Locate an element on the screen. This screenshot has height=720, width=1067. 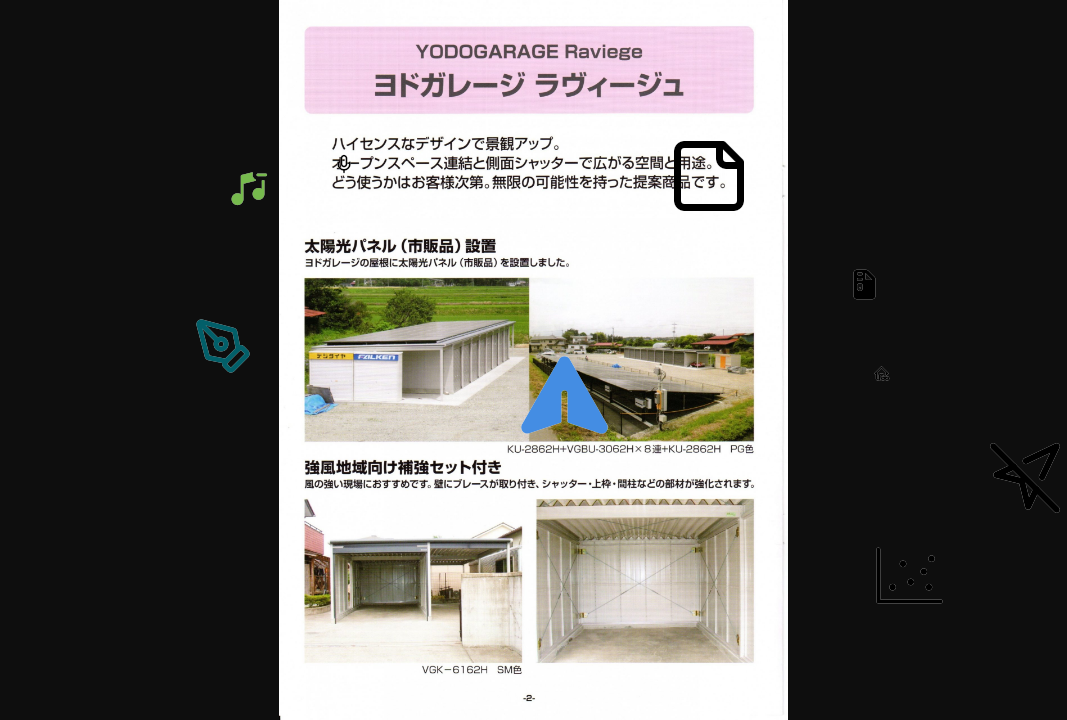
access vector drawing tools is located at coordinates (223, 346).